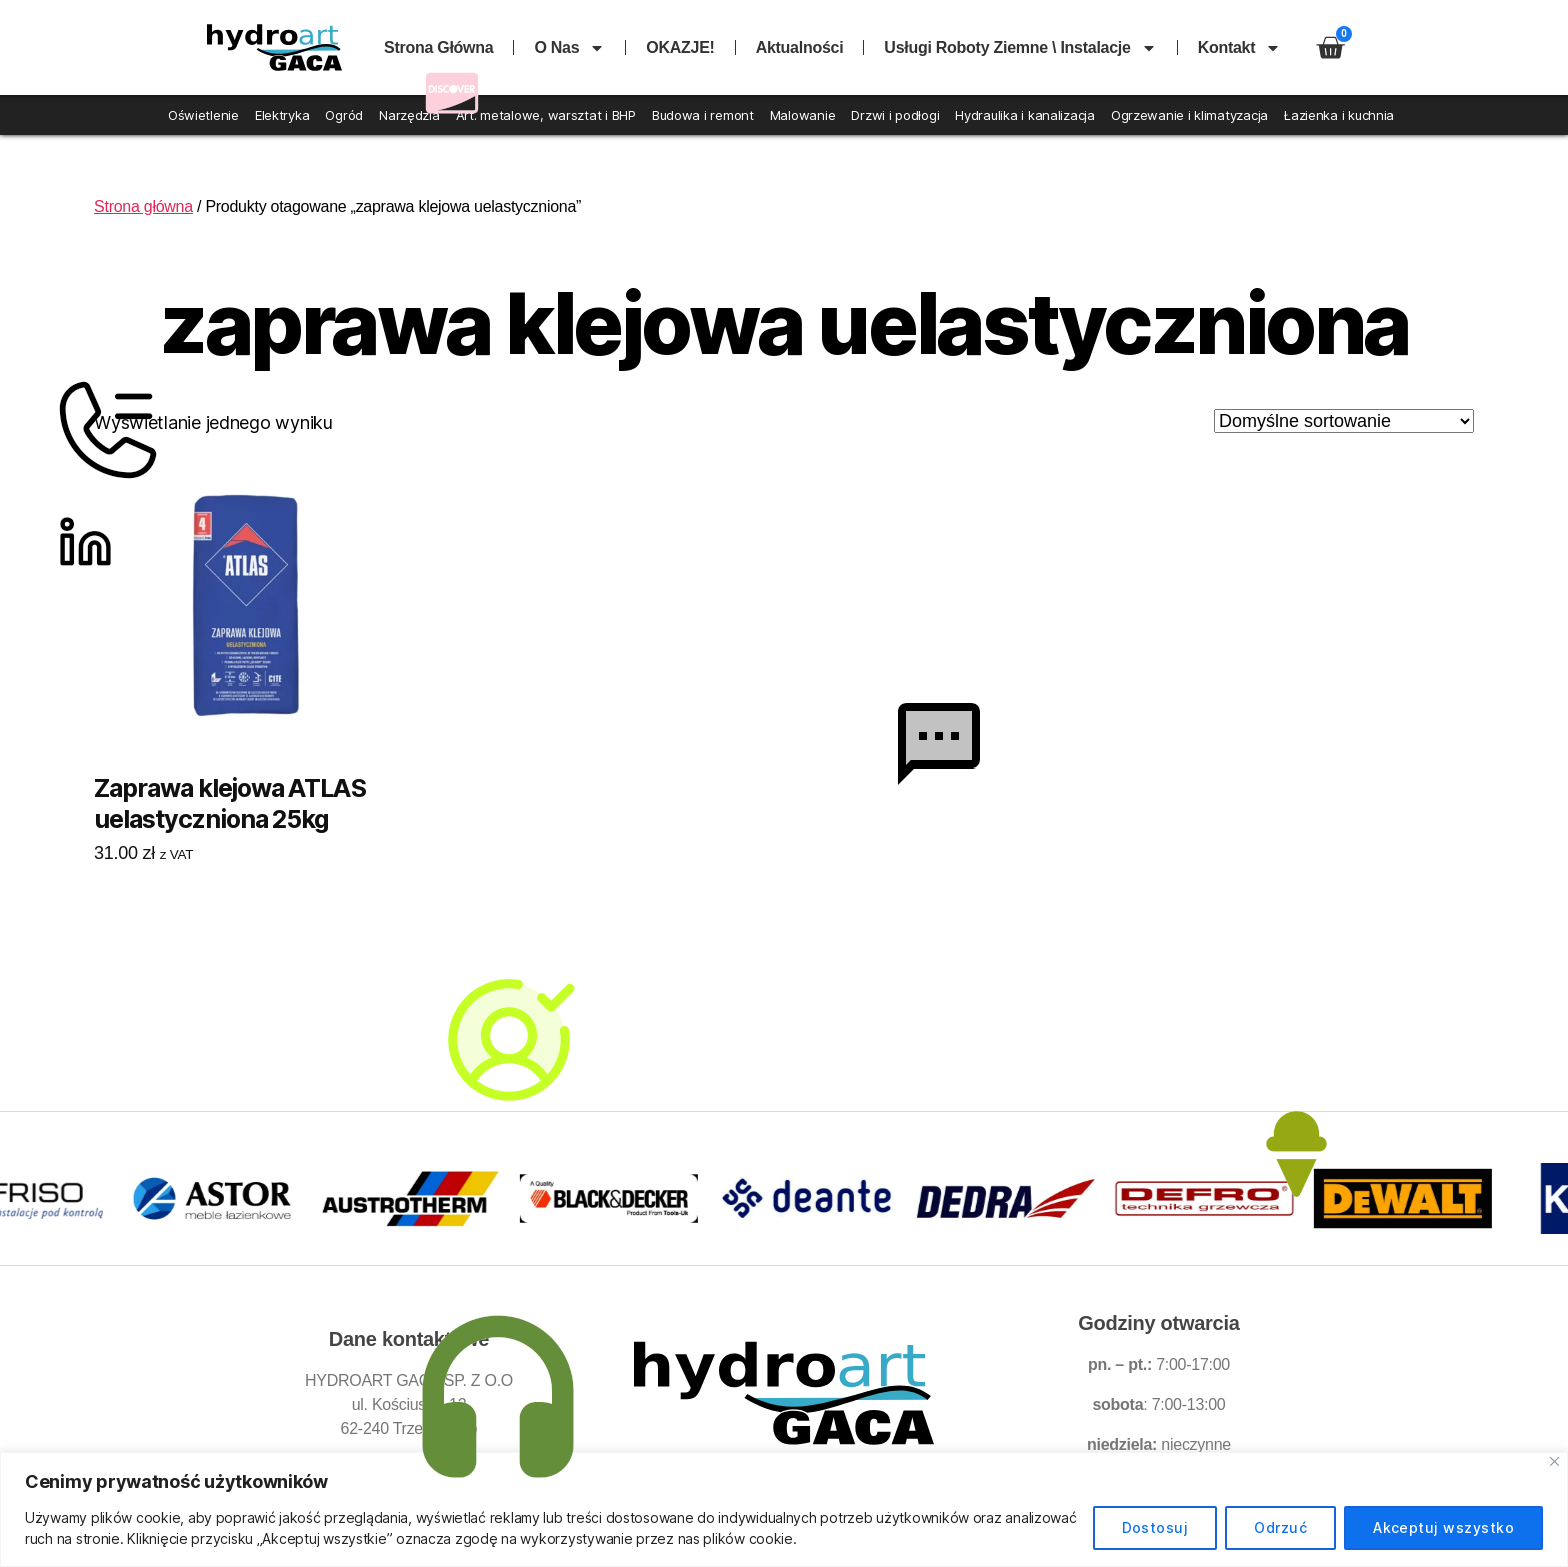 This screenshot has width=1568, height=1567. What do you see at coordinates (85, 542) in the screenshot?
I see `visit linkedin profile` at bounding box center [85, 542].